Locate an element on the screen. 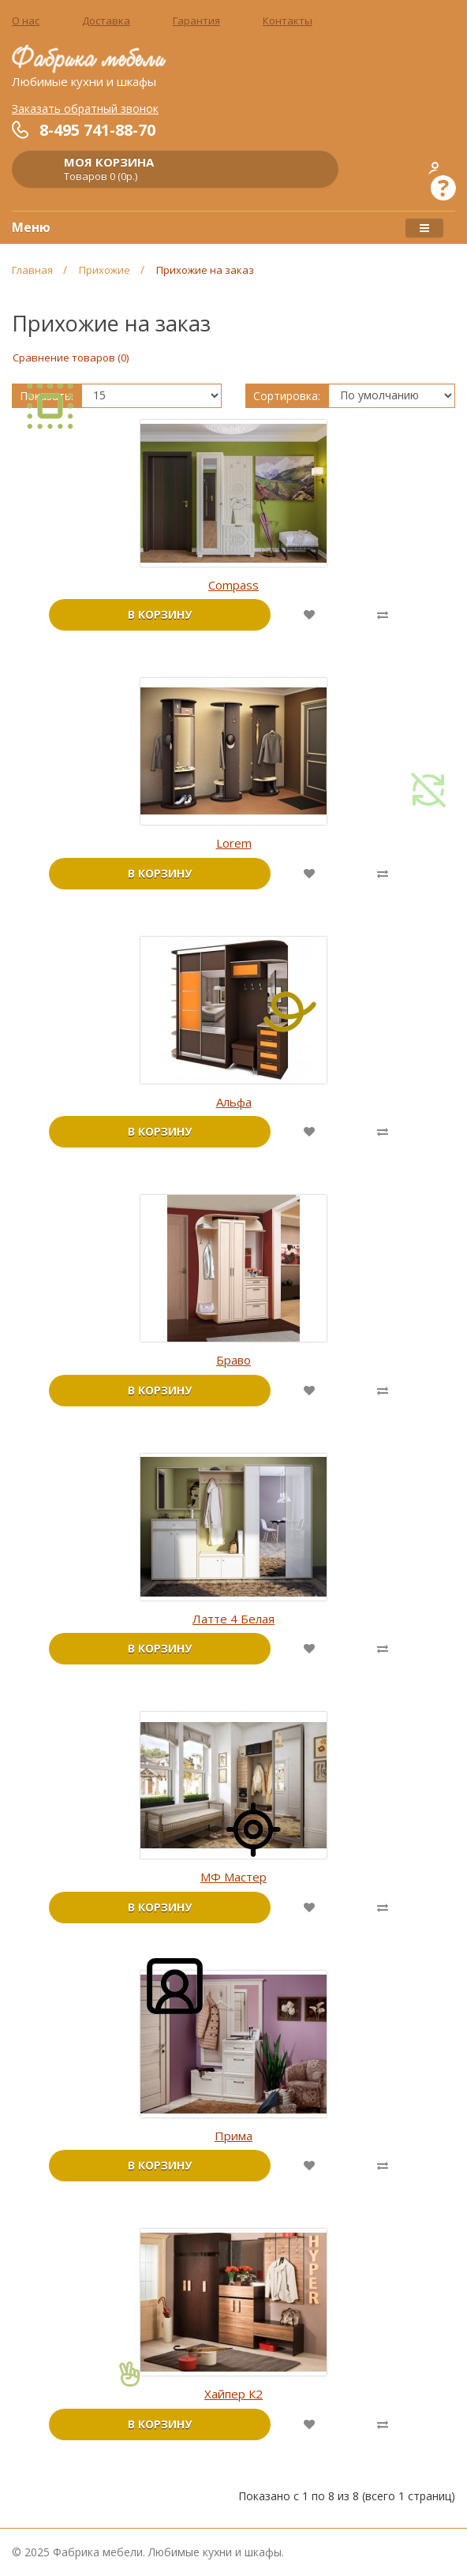 Image resolution: width=467 pixels, height=2576 pixels. peace sign or victory gesture is located at coordinates (130, 2374).